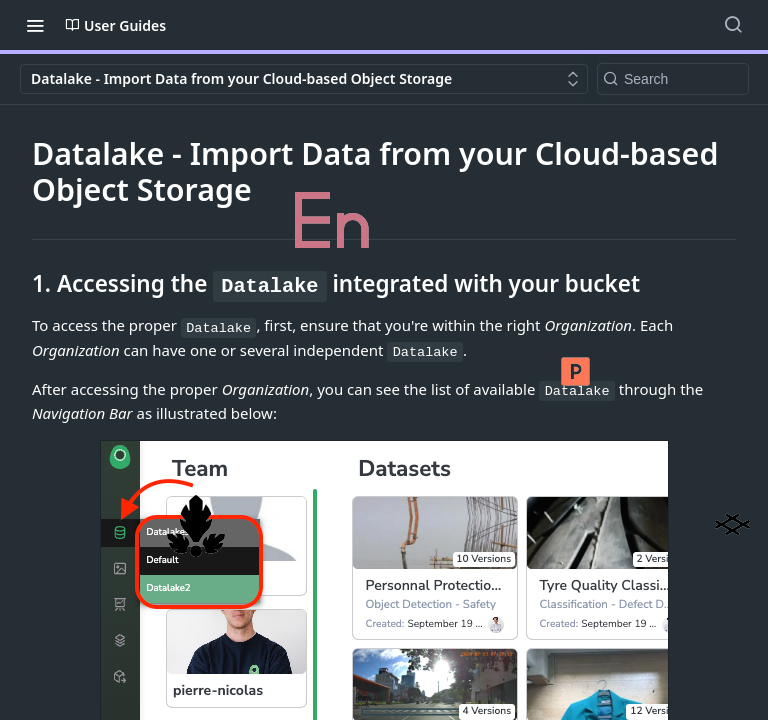 The width and height of the screenshot is (768, 720). What do you see at coordinates (330, 220) in the screenshot?
I see `switch to english language input` at bounding box center [330, 220].